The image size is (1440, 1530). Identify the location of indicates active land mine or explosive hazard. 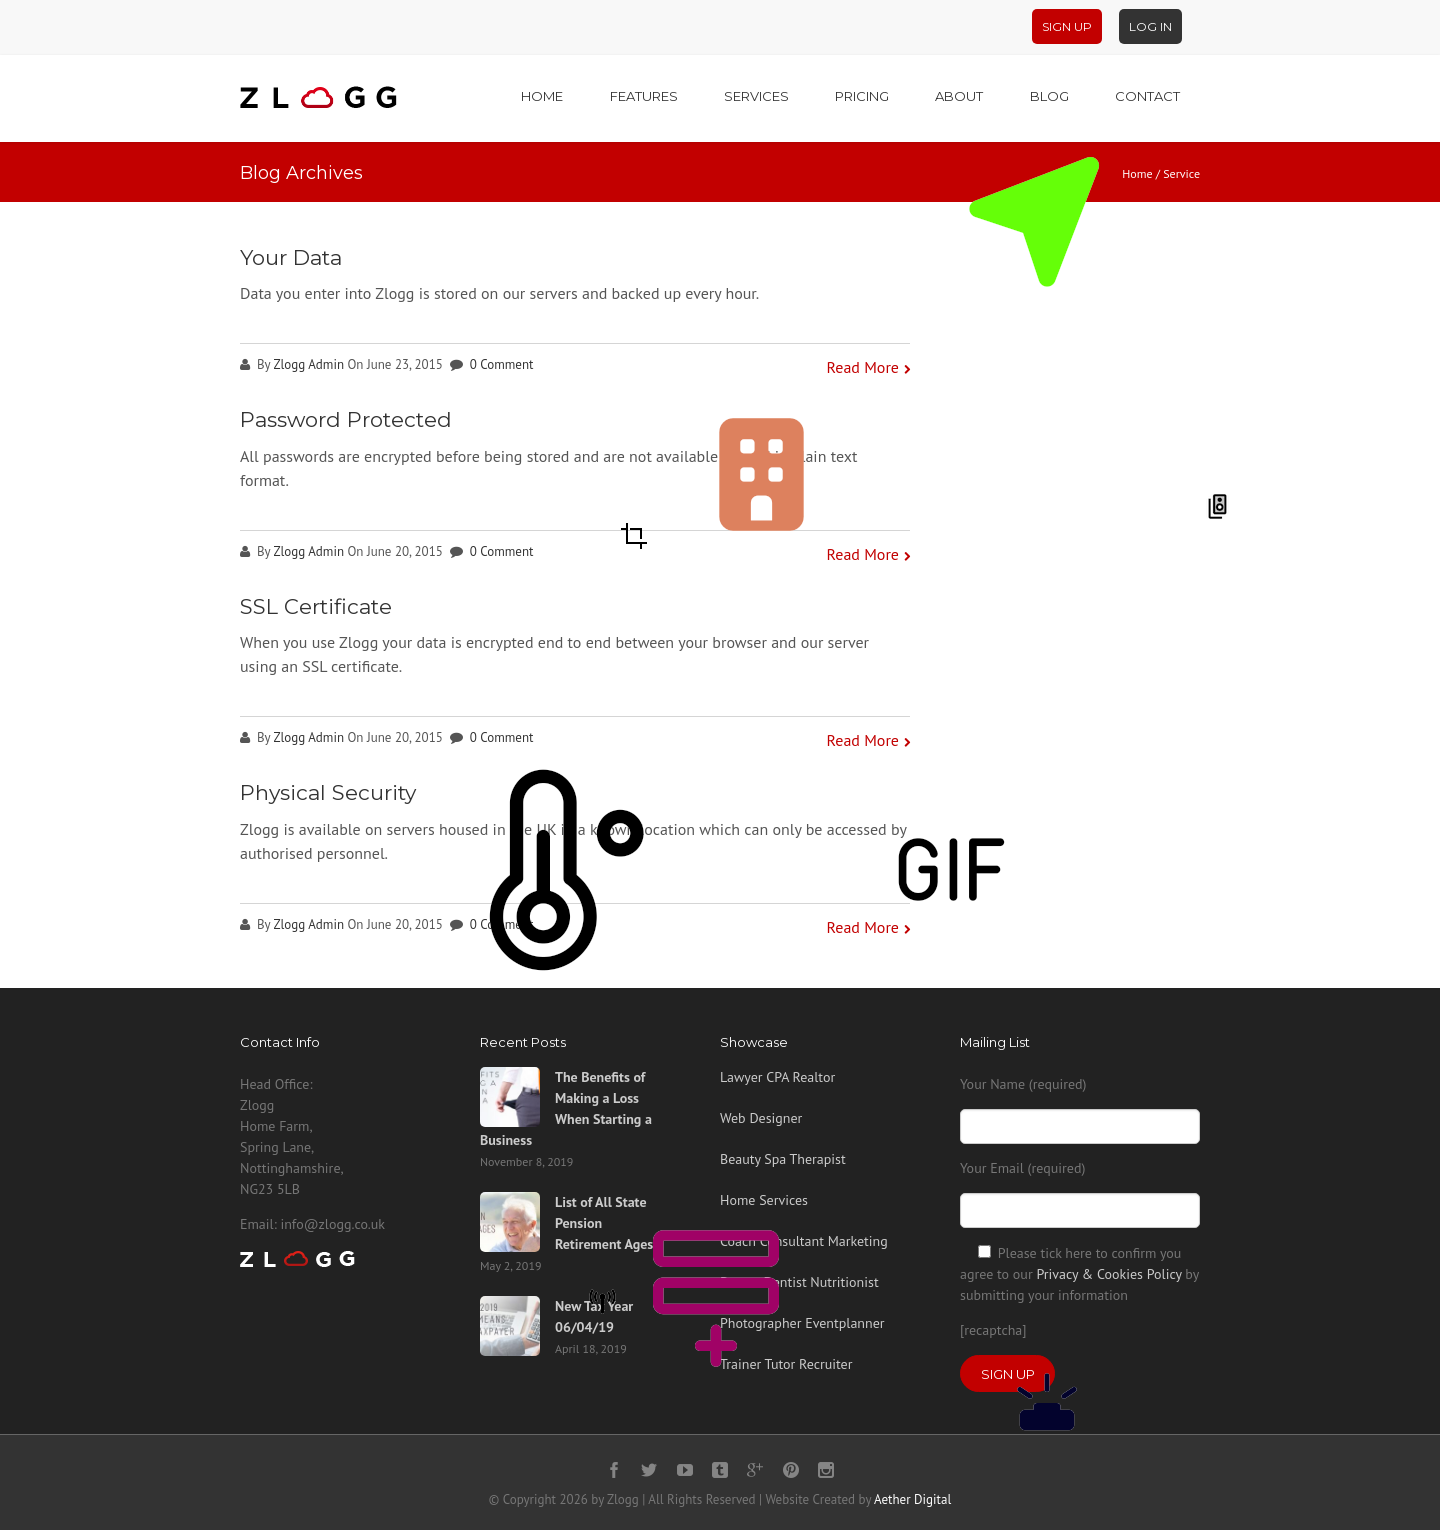
(1047, 1403).